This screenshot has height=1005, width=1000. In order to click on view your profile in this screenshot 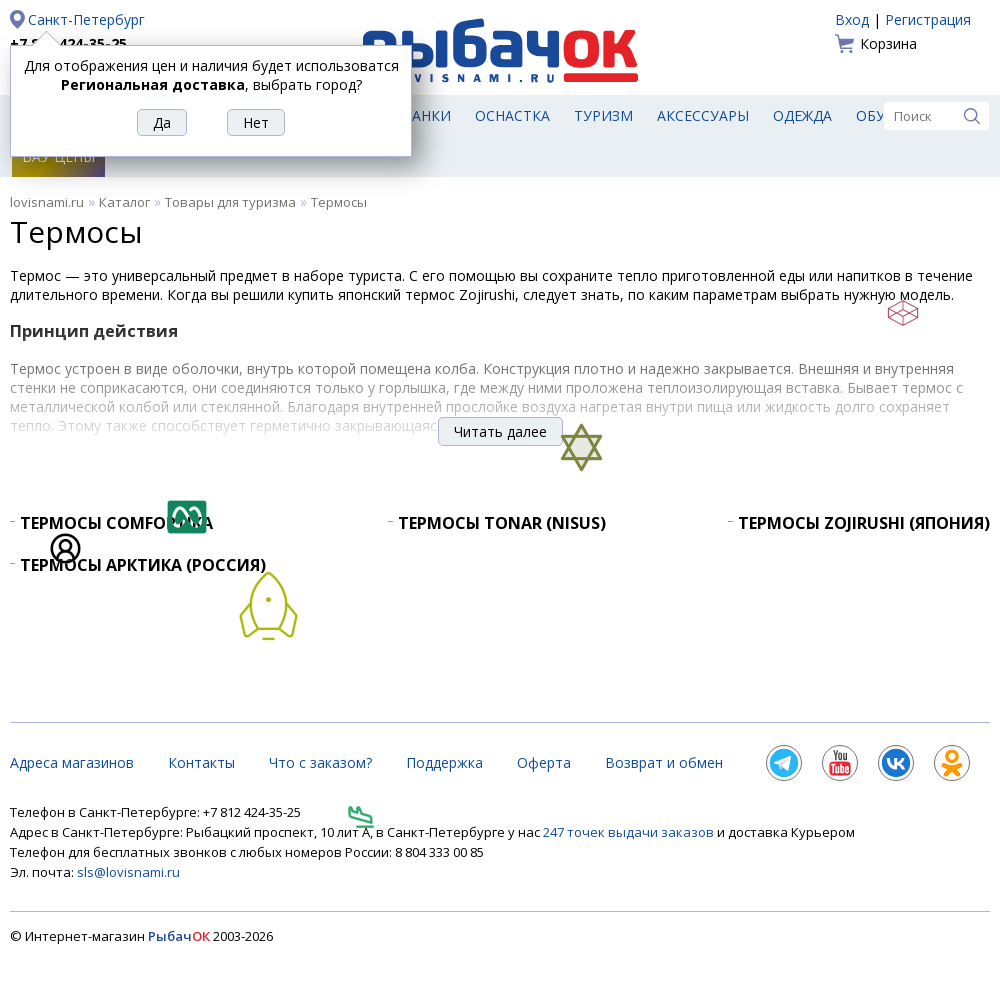, I will do `click(65, 548)`.